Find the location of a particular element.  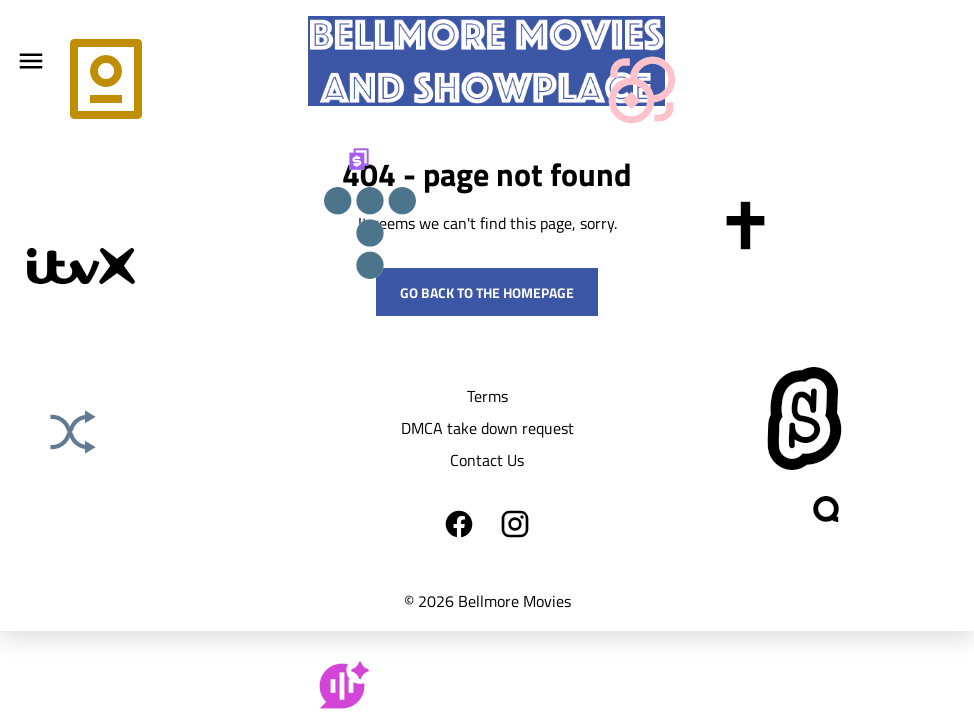

swap or exchange tokens/cryptocurrency is located at coordinates (642, 90).